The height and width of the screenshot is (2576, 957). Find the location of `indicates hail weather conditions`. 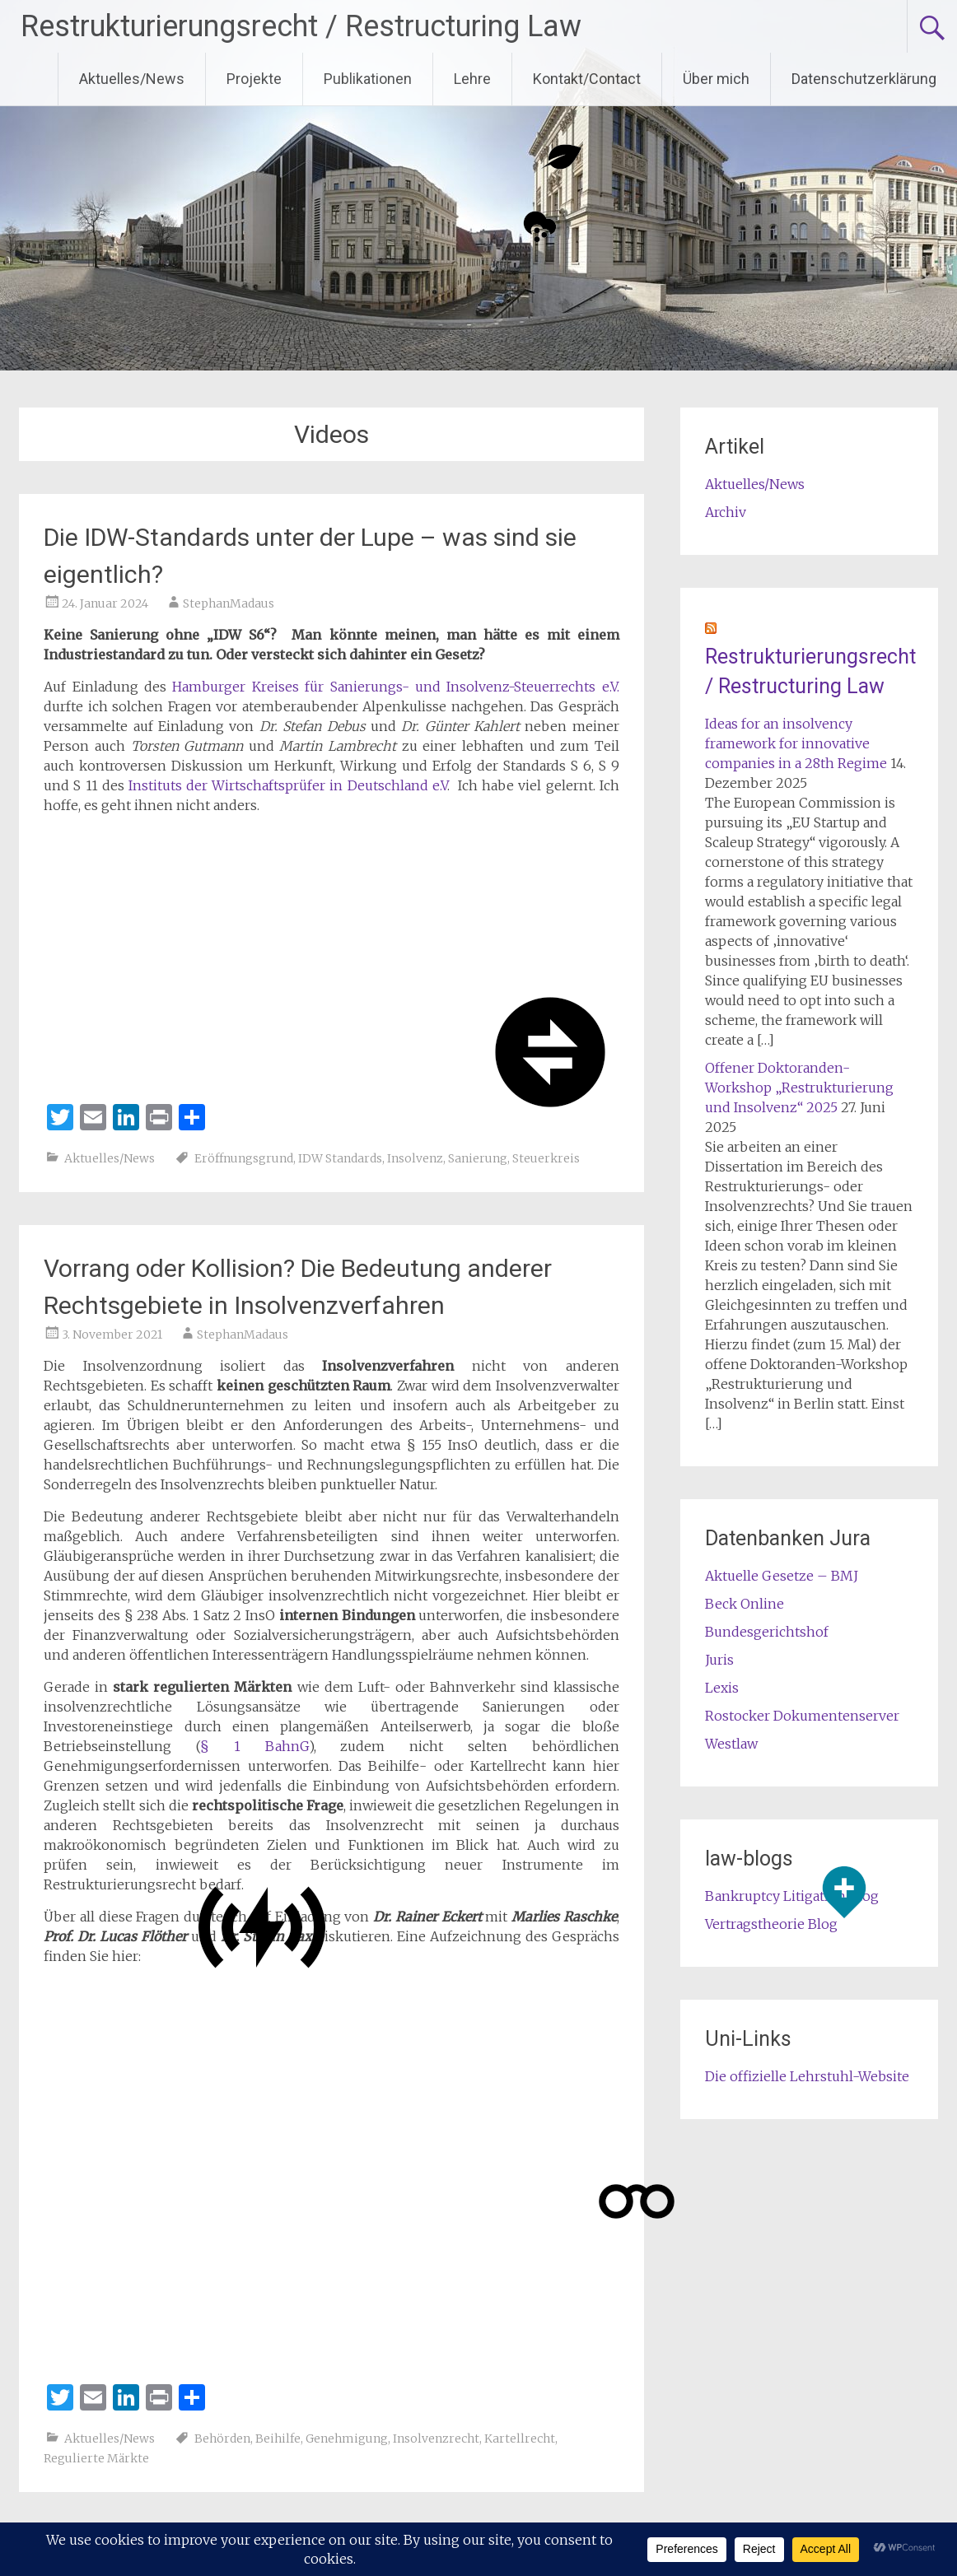

indicates hail weather conditions is located at coordinates (539, 226).